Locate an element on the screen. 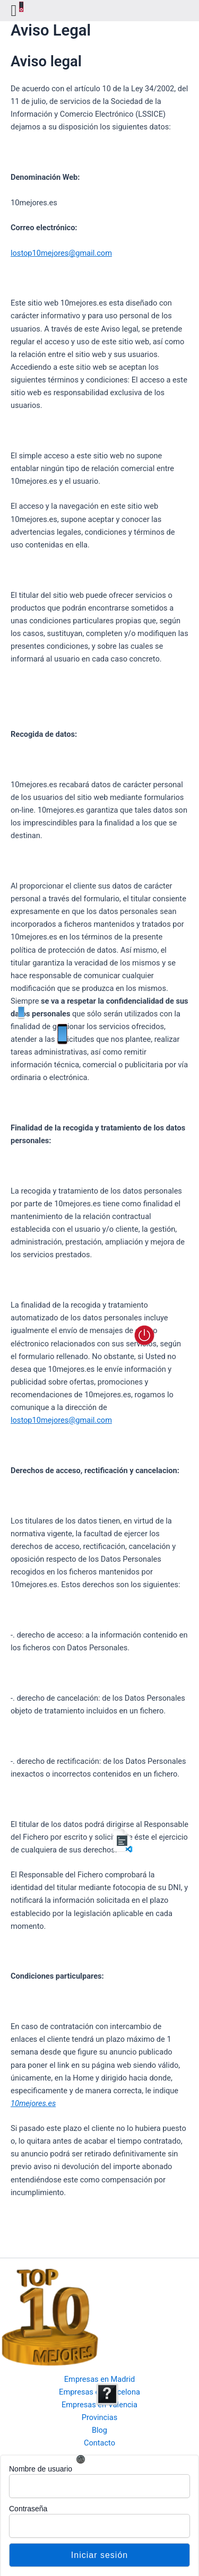 Image resolution: width=199 pixels, height=2576 pixels. view connected iPhone device is located at coordinates (21, 1012).